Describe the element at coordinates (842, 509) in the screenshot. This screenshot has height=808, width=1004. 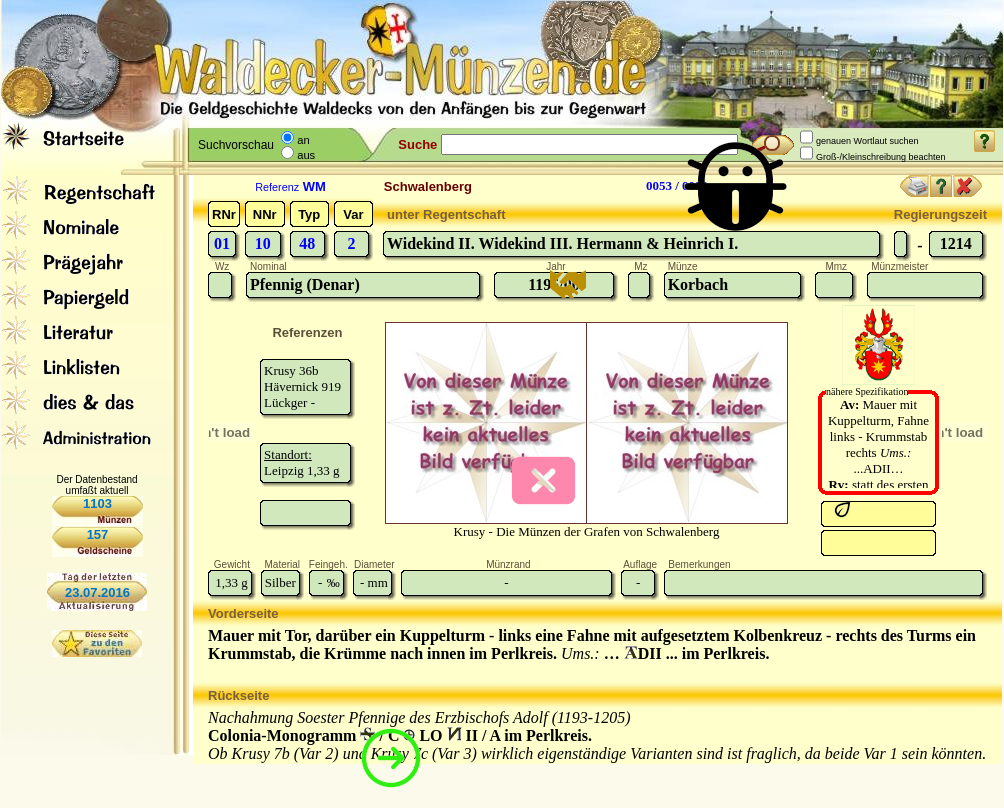
I see `enable eco-friendly or power-saving mode` at that location.